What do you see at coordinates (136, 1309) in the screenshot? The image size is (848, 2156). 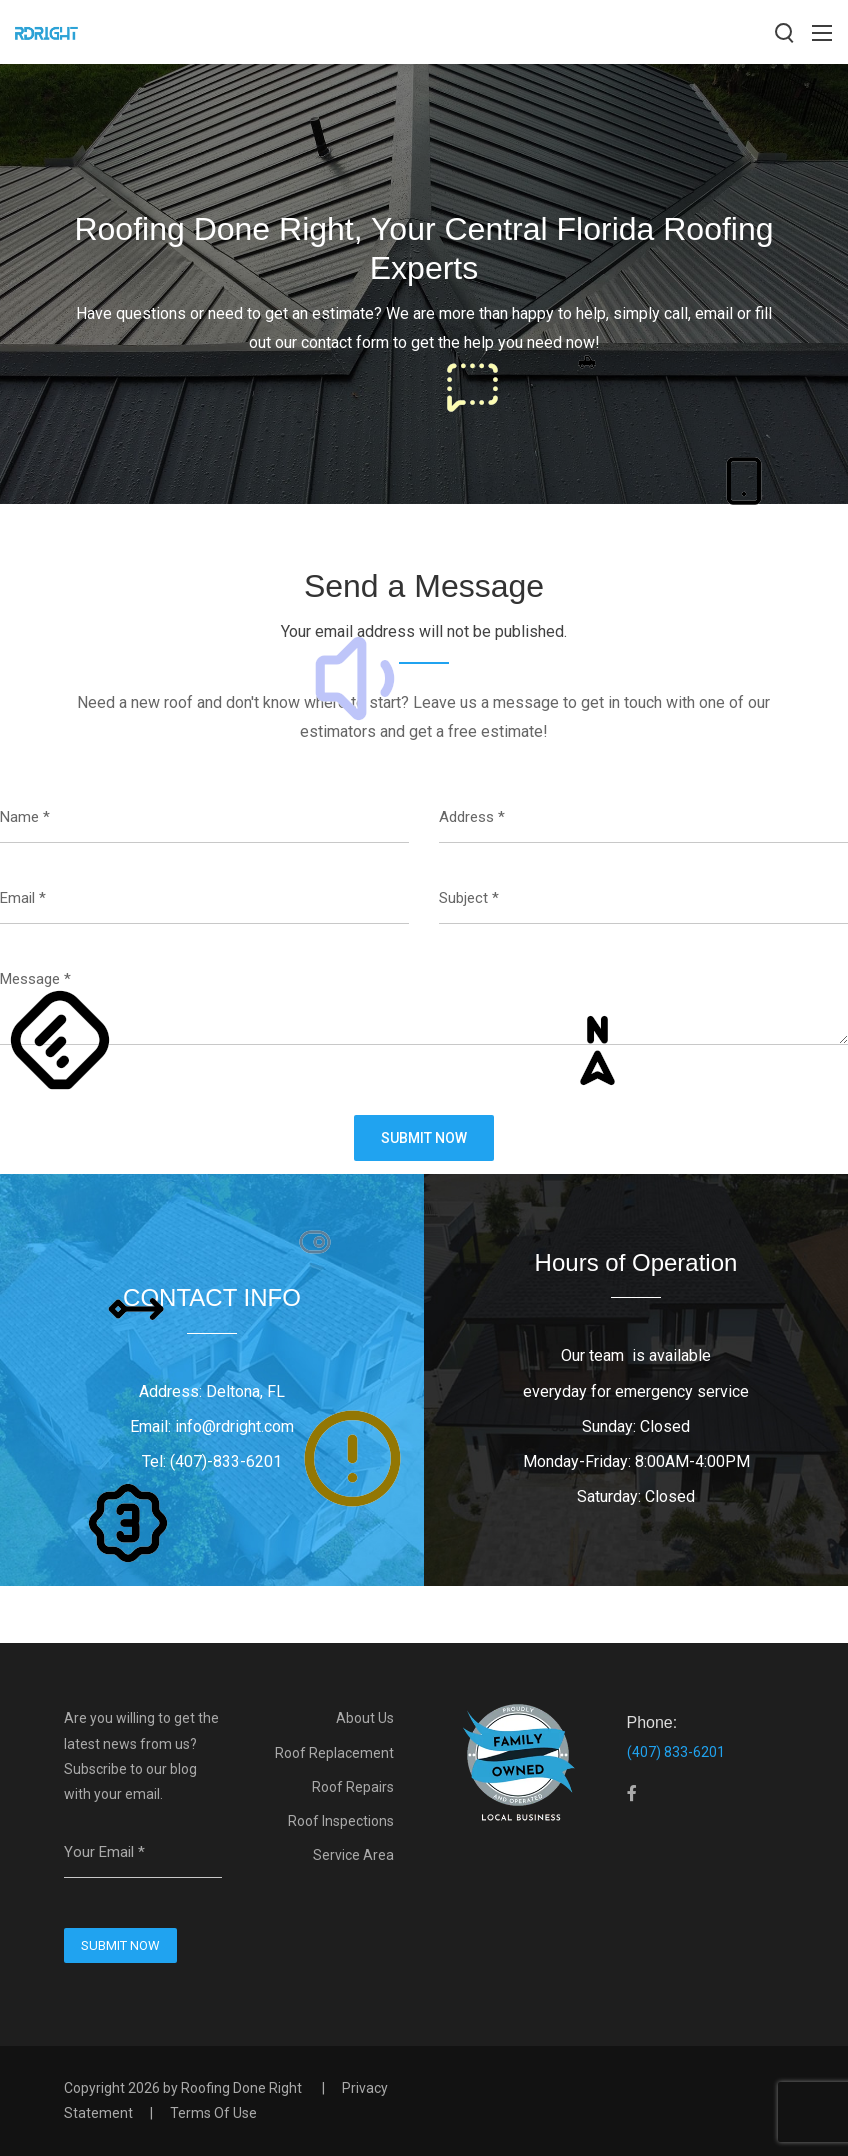 I see `navigate to the next step or section` at bounding box center [136, 1309].